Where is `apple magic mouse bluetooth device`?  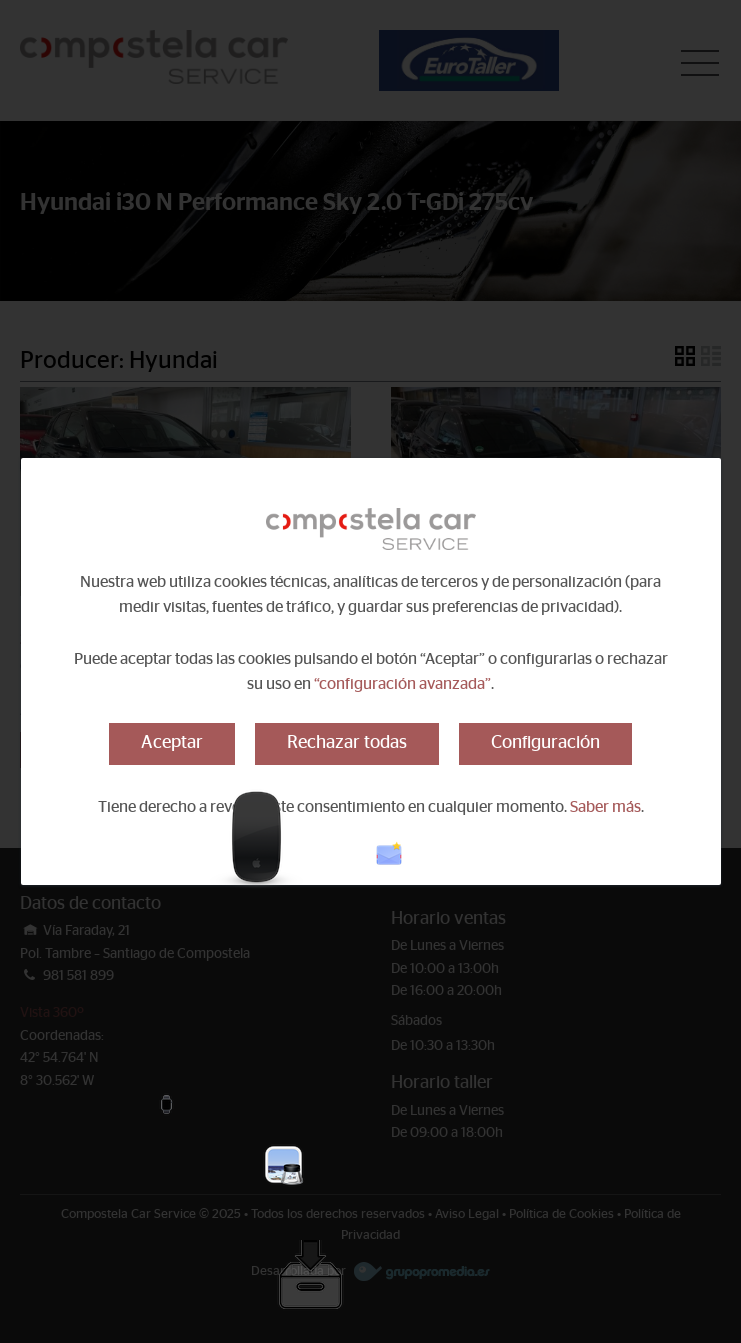 apple magic mouse bluetooth device is located at coordinates (256, 840).